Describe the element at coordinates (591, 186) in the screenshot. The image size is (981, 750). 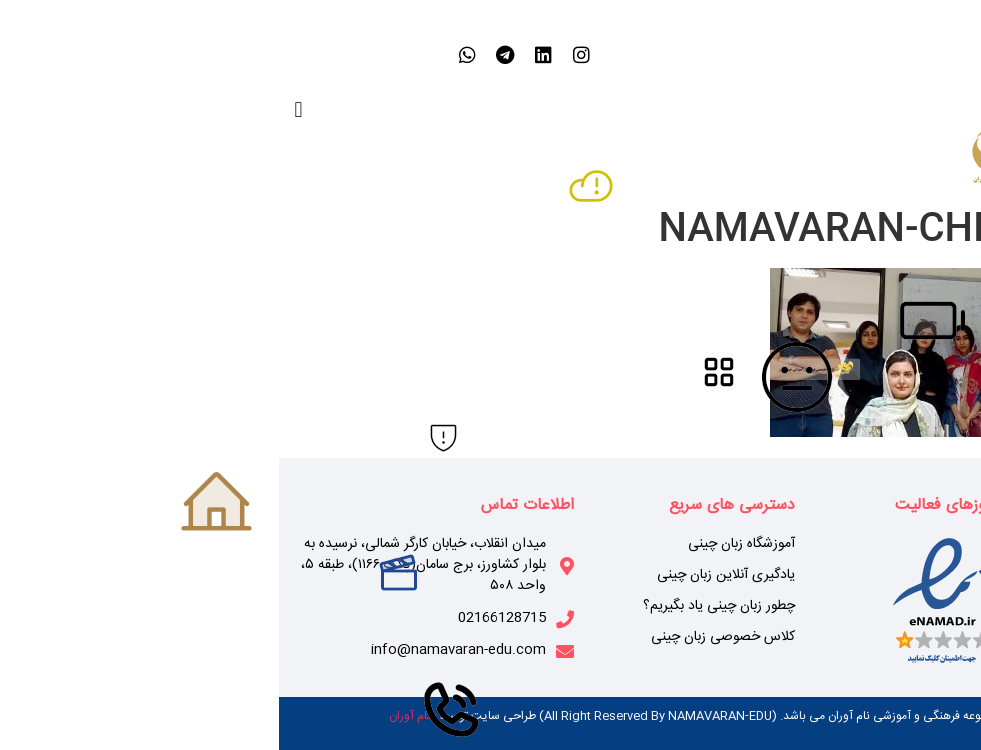
I see `cloud storage warning or sync issue` at that location.